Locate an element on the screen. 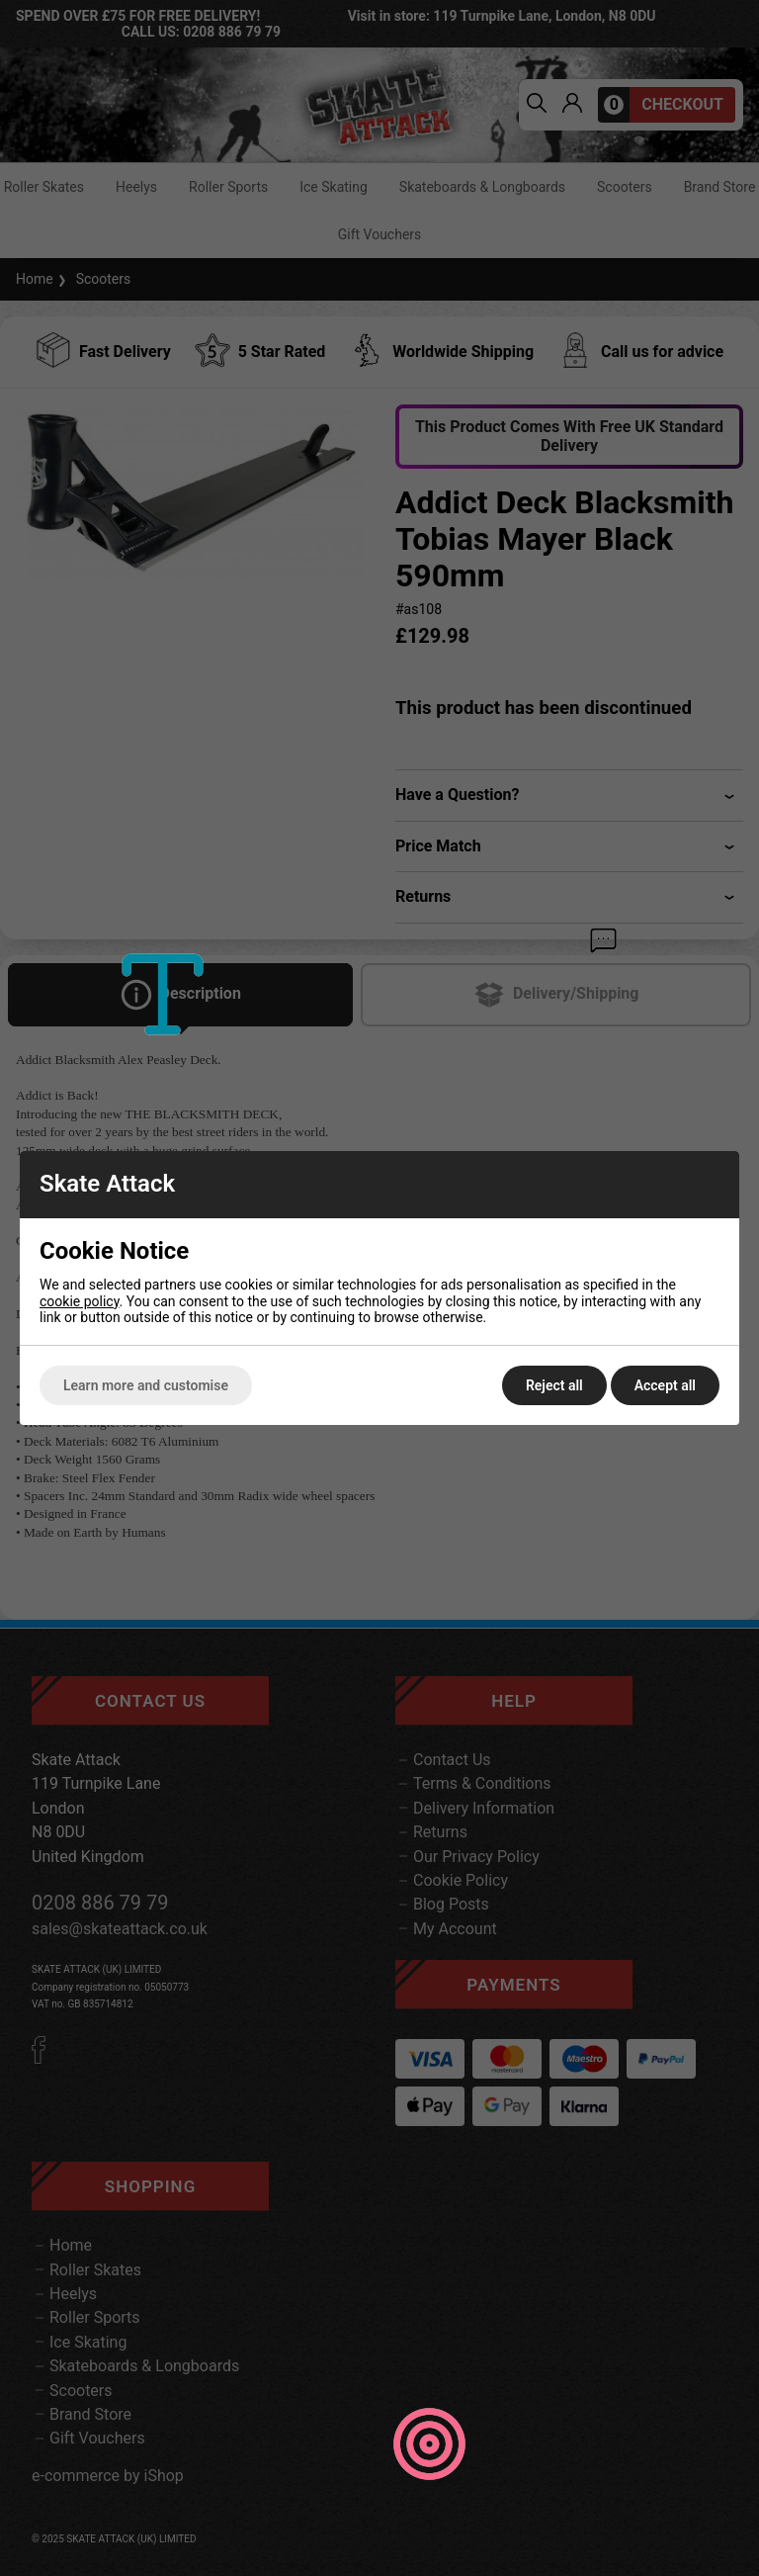  set a goal or target is located at coordinates (429, 2443).